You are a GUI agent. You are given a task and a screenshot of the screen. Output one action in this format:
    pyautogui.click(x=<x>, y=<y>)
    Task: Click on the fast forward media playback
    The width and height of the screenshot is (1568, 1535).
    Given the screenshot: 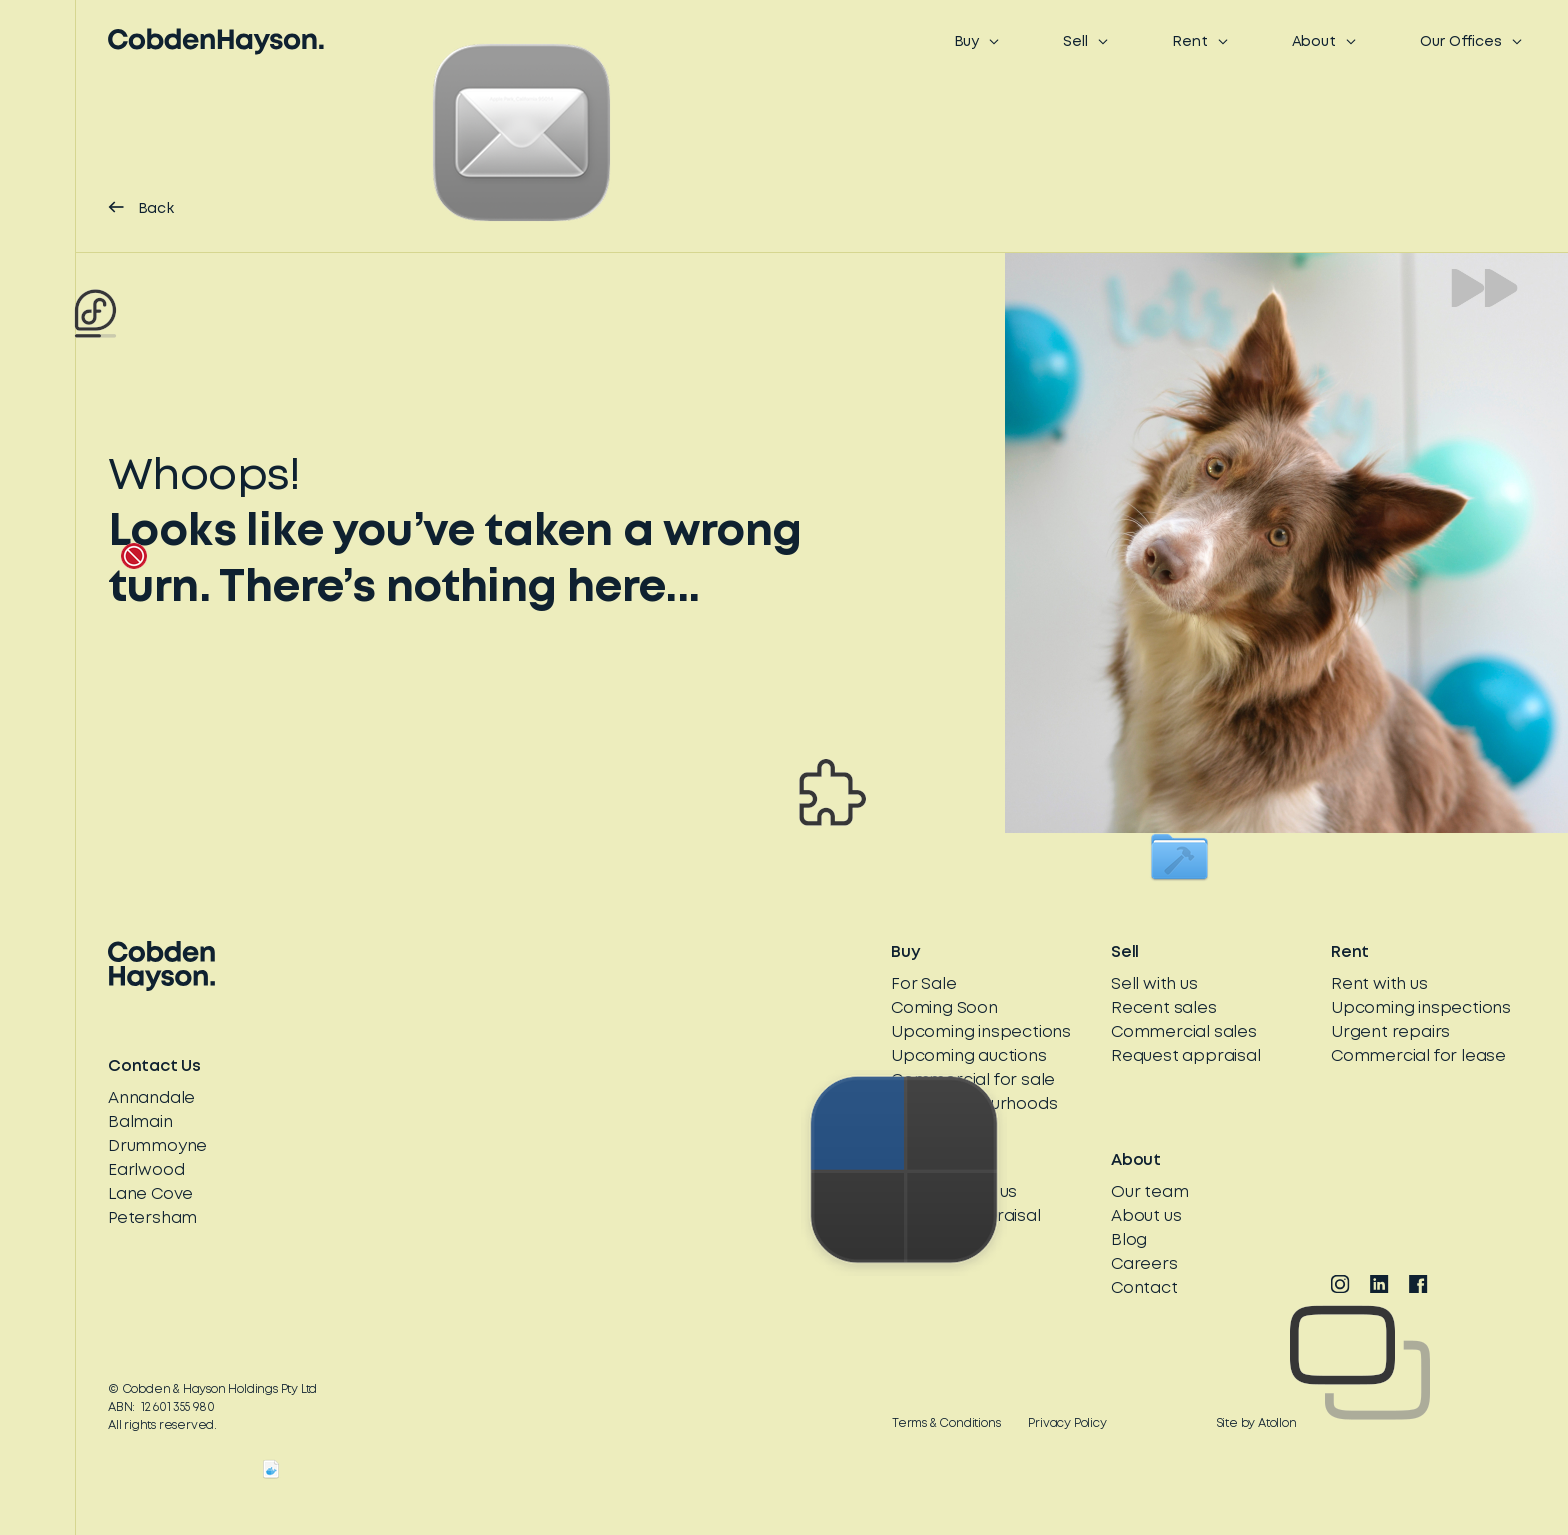 What is the action you would take?
    pyautogui.click(x=1485, y=288)
    